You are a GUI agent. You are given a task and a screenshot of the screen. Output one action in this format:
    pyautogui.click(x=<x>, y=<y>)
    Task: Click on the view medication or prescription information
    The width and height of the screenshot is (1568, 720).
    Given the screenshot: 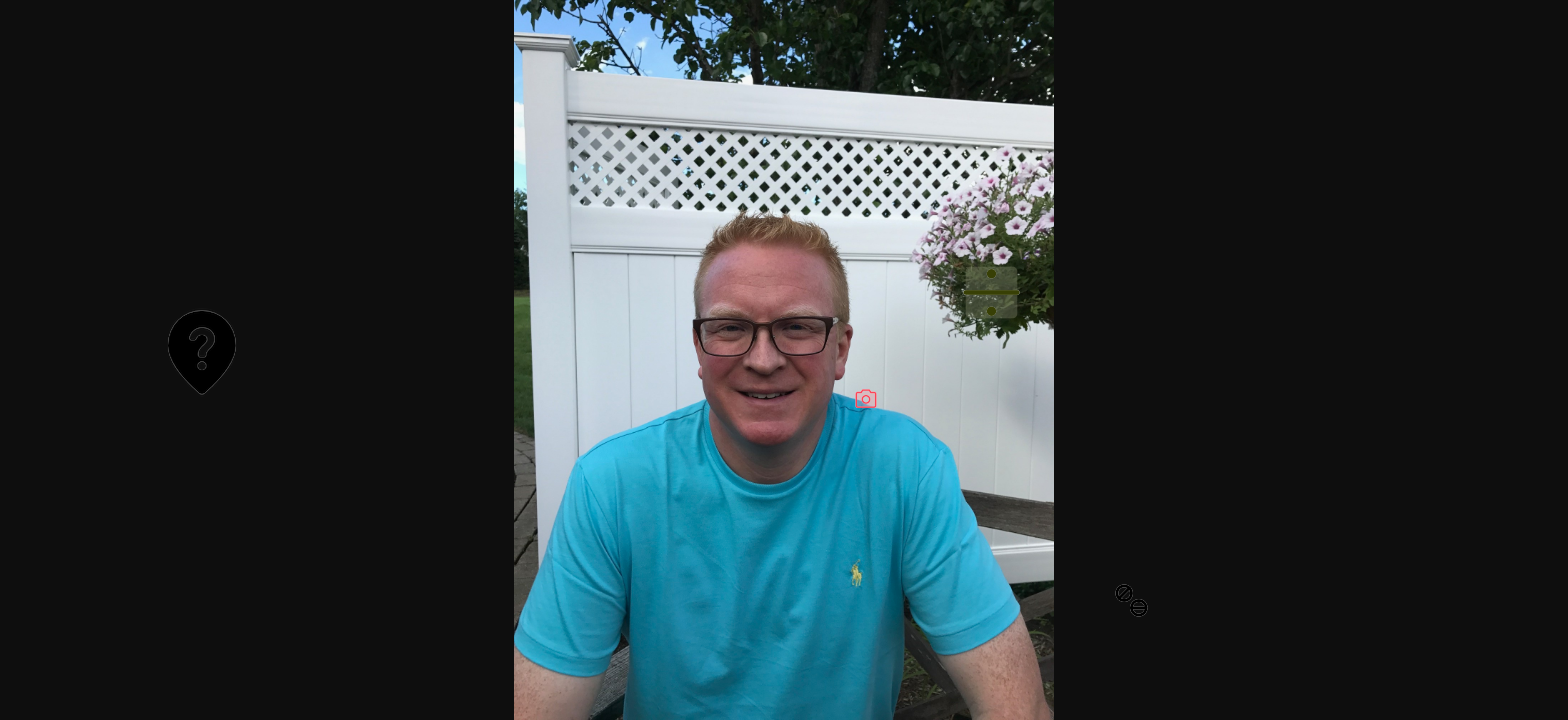 What is the action you would take?
    pyautogui.click(x=1131, y=600)
    